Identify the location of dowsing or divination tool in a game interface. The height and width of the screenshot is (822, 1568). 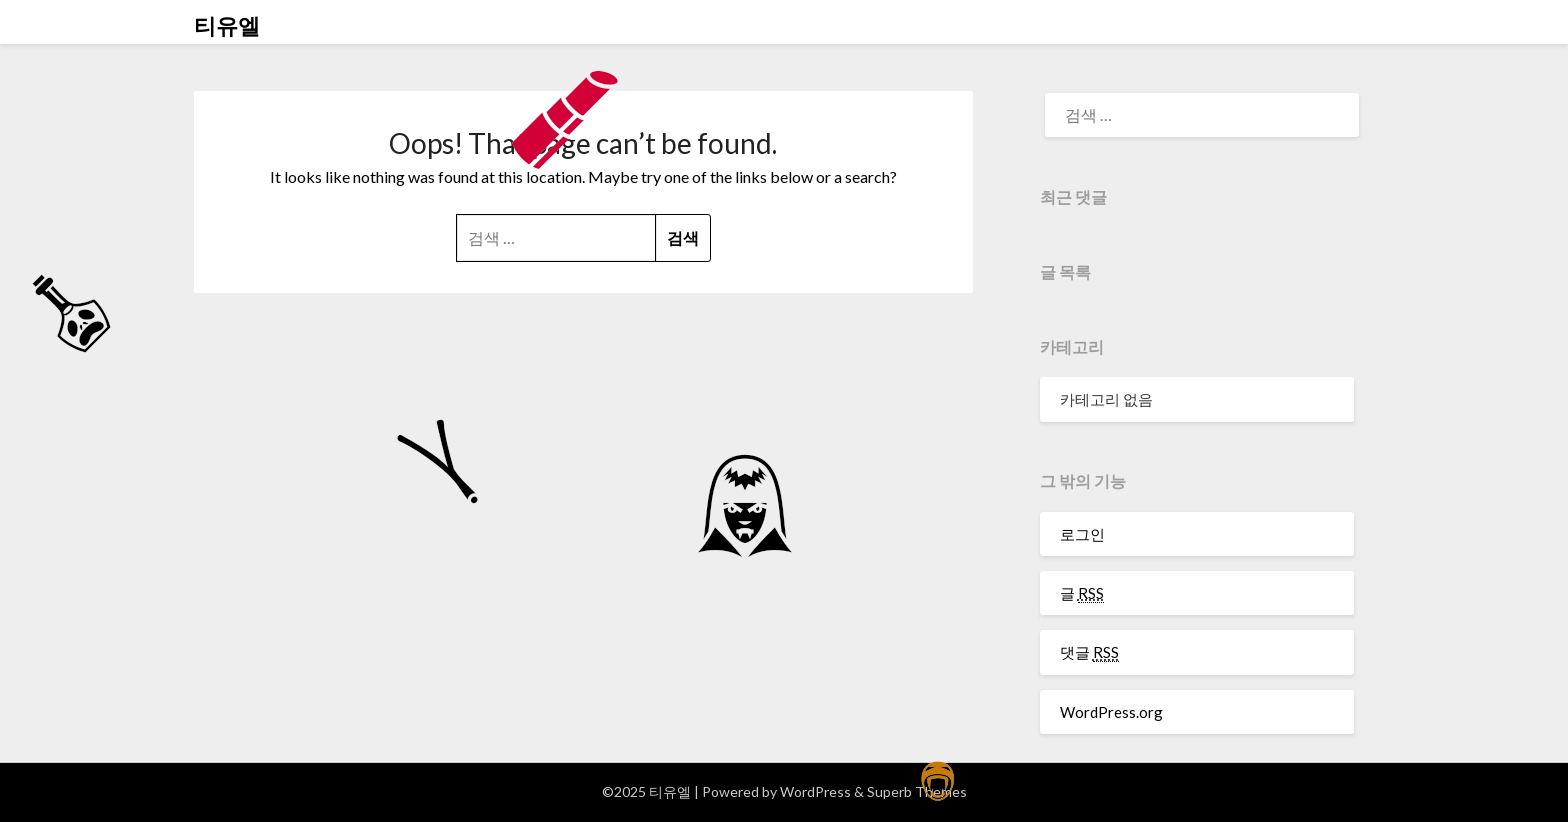
(437, 461).